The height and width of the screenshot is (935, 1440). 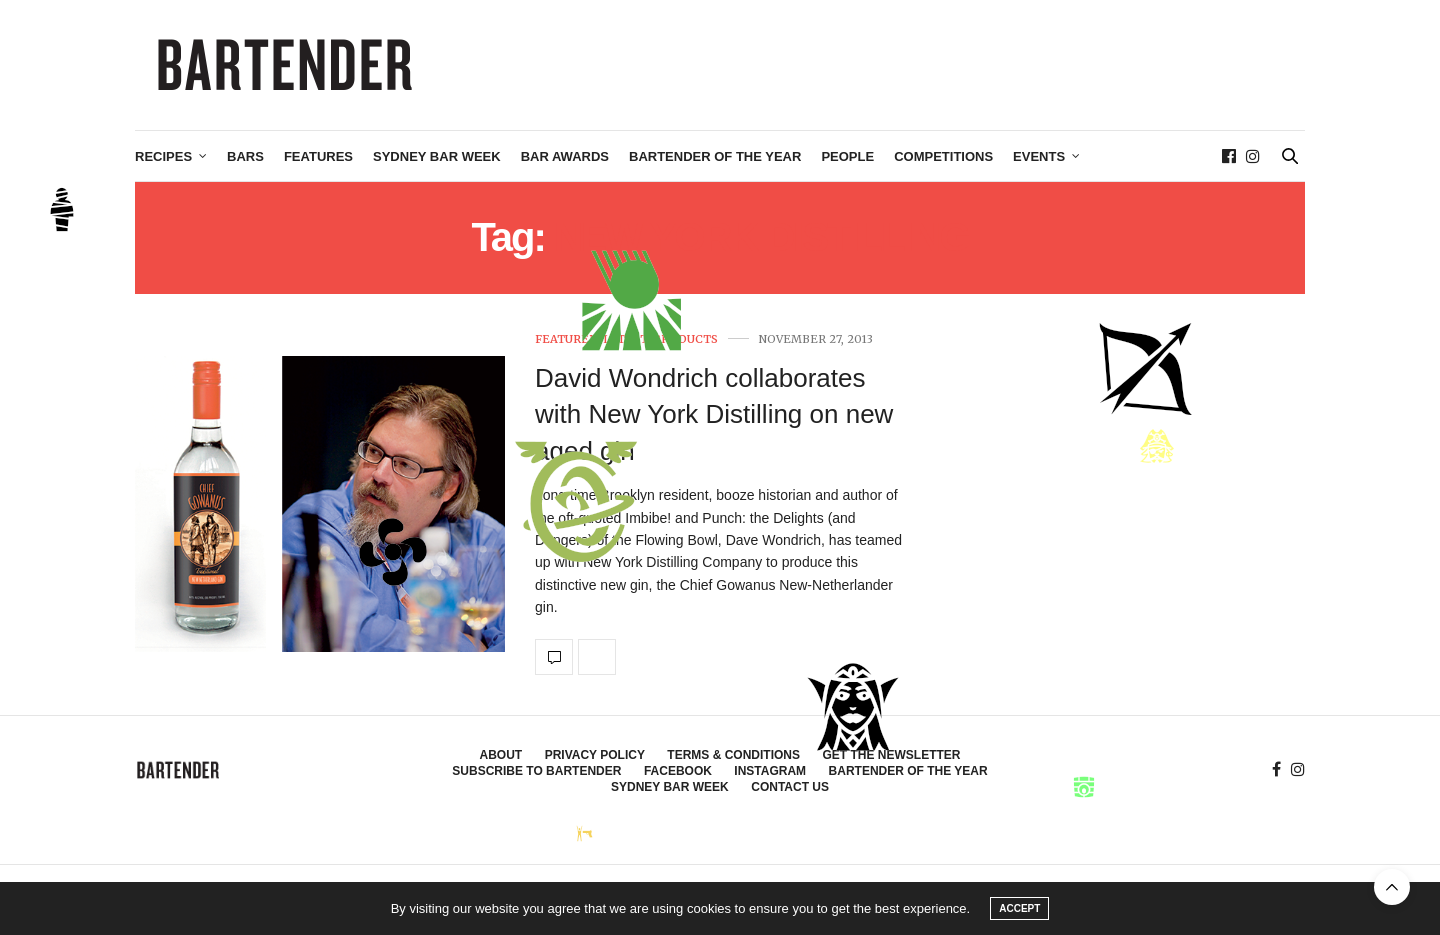 I want to click on select an ophanim character or creature type, so click(x=577, y=501).